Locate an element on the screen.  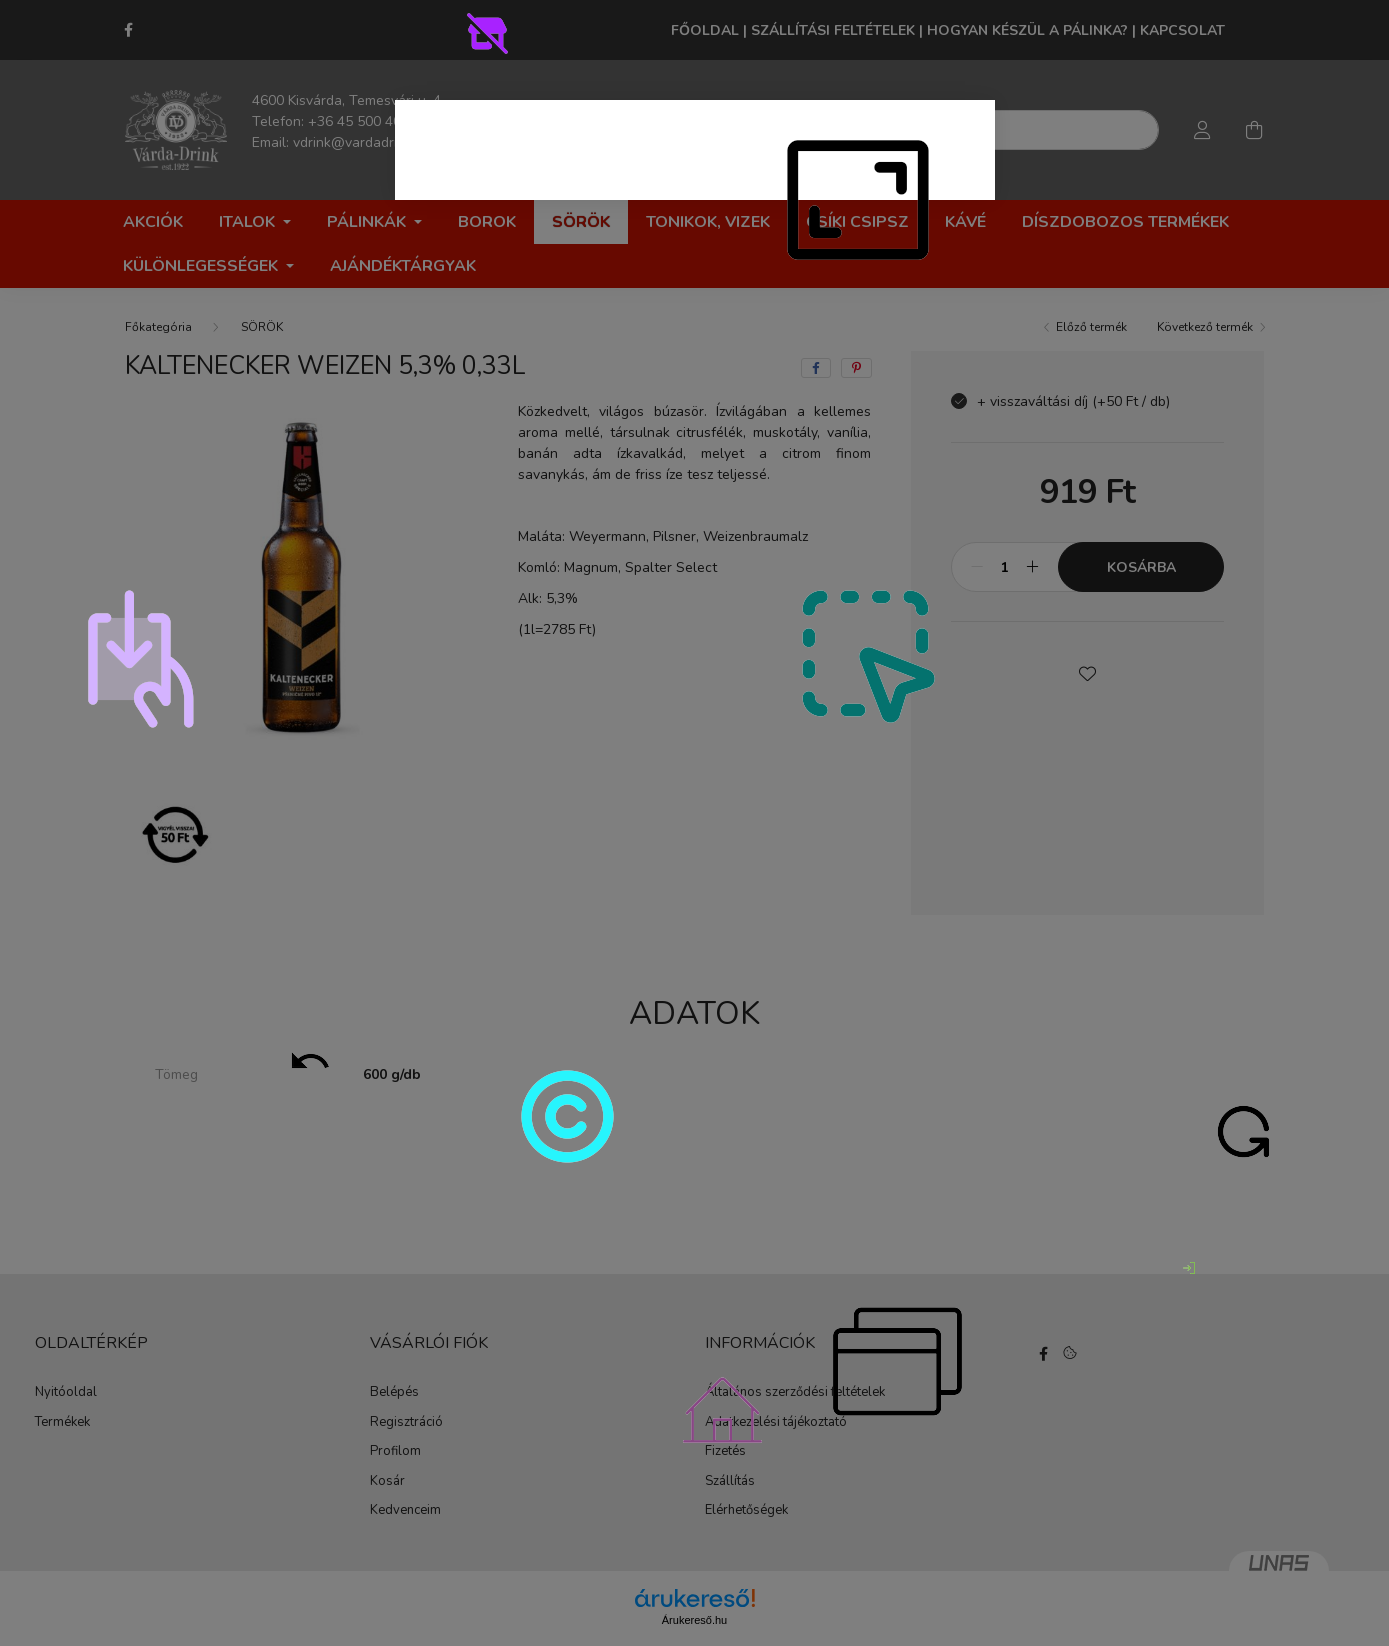
select or draw a custom region is located at coordinates (865, 653).